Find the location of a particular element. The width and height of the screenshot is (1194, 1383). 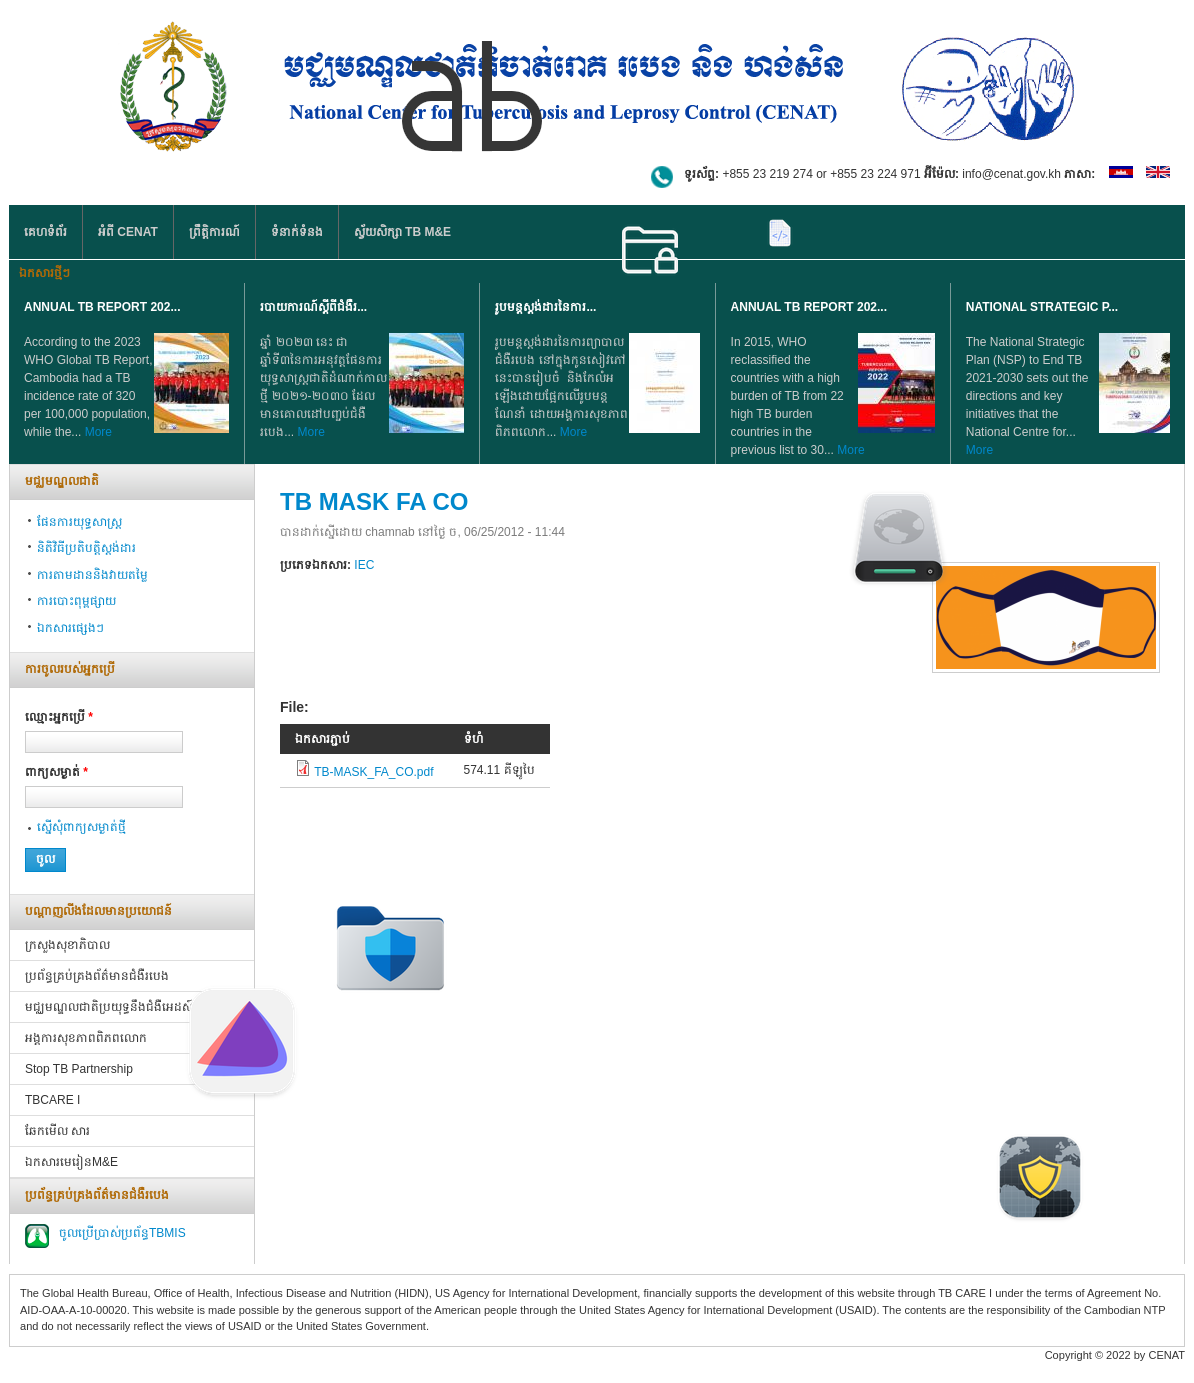

access font settings and preferences is located at coordinates (472, 101).